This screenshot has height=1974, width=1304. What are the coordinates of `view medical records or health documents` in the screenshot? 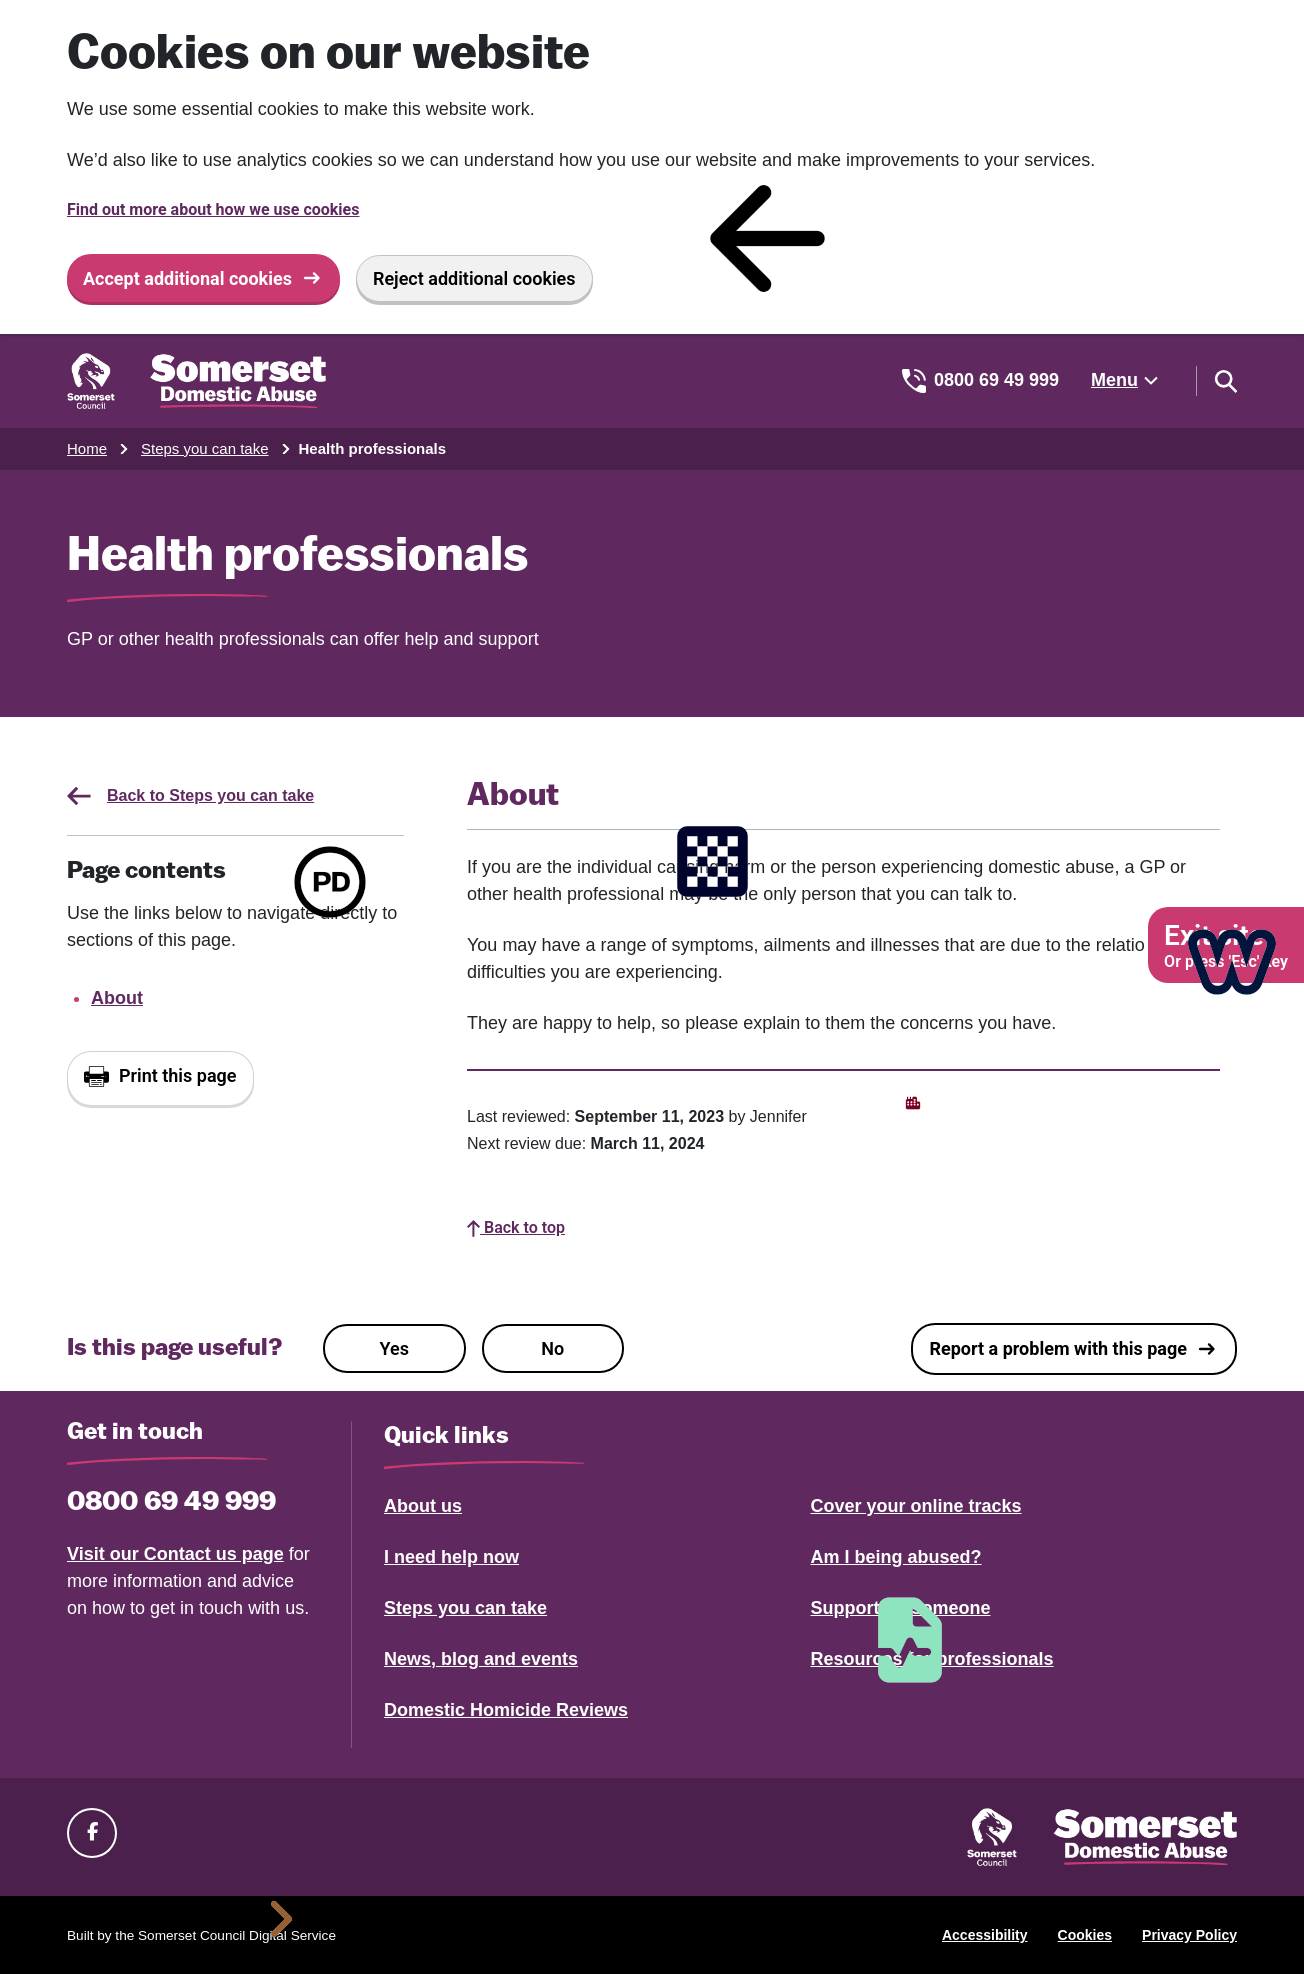 It's located at (910, 1640).